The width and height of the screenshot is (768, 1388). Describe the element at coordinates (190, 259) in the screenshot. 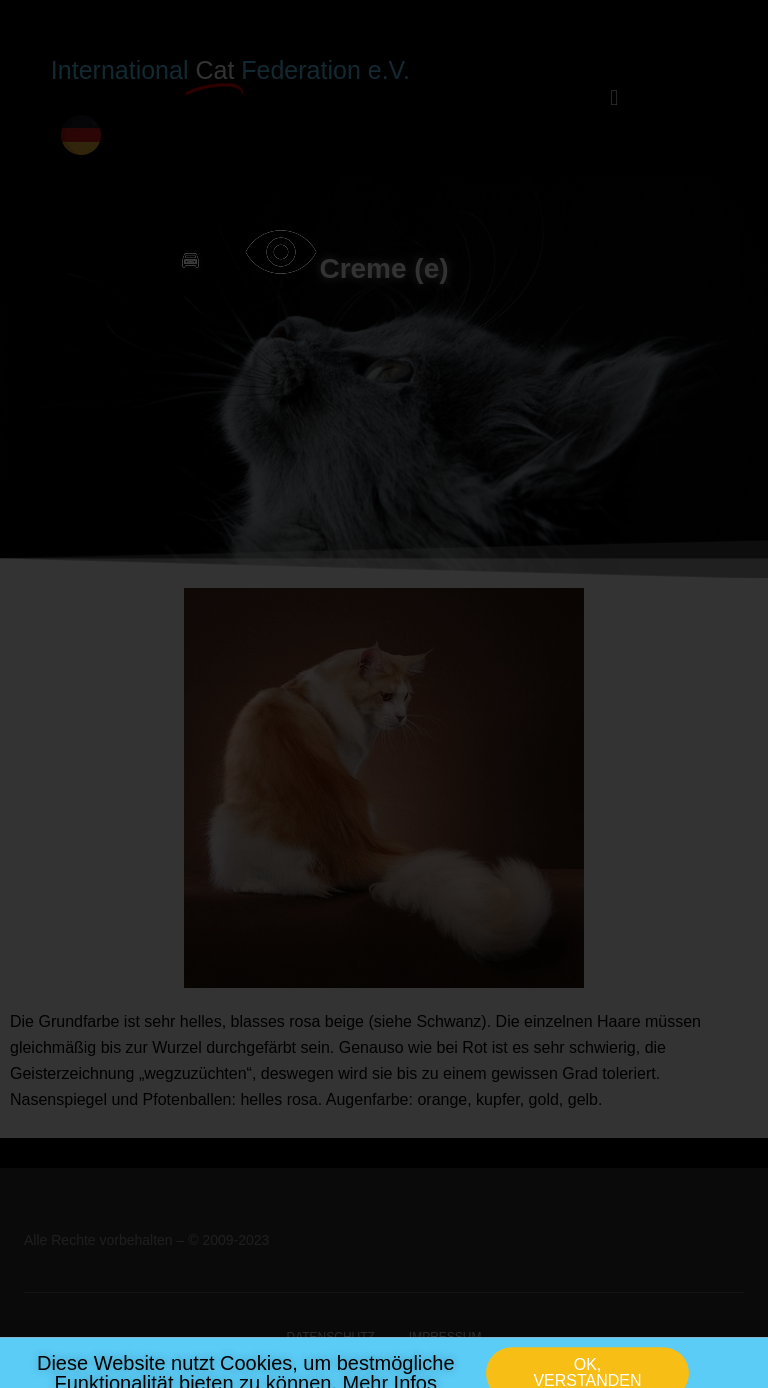

I see `get driving directions` at that location.